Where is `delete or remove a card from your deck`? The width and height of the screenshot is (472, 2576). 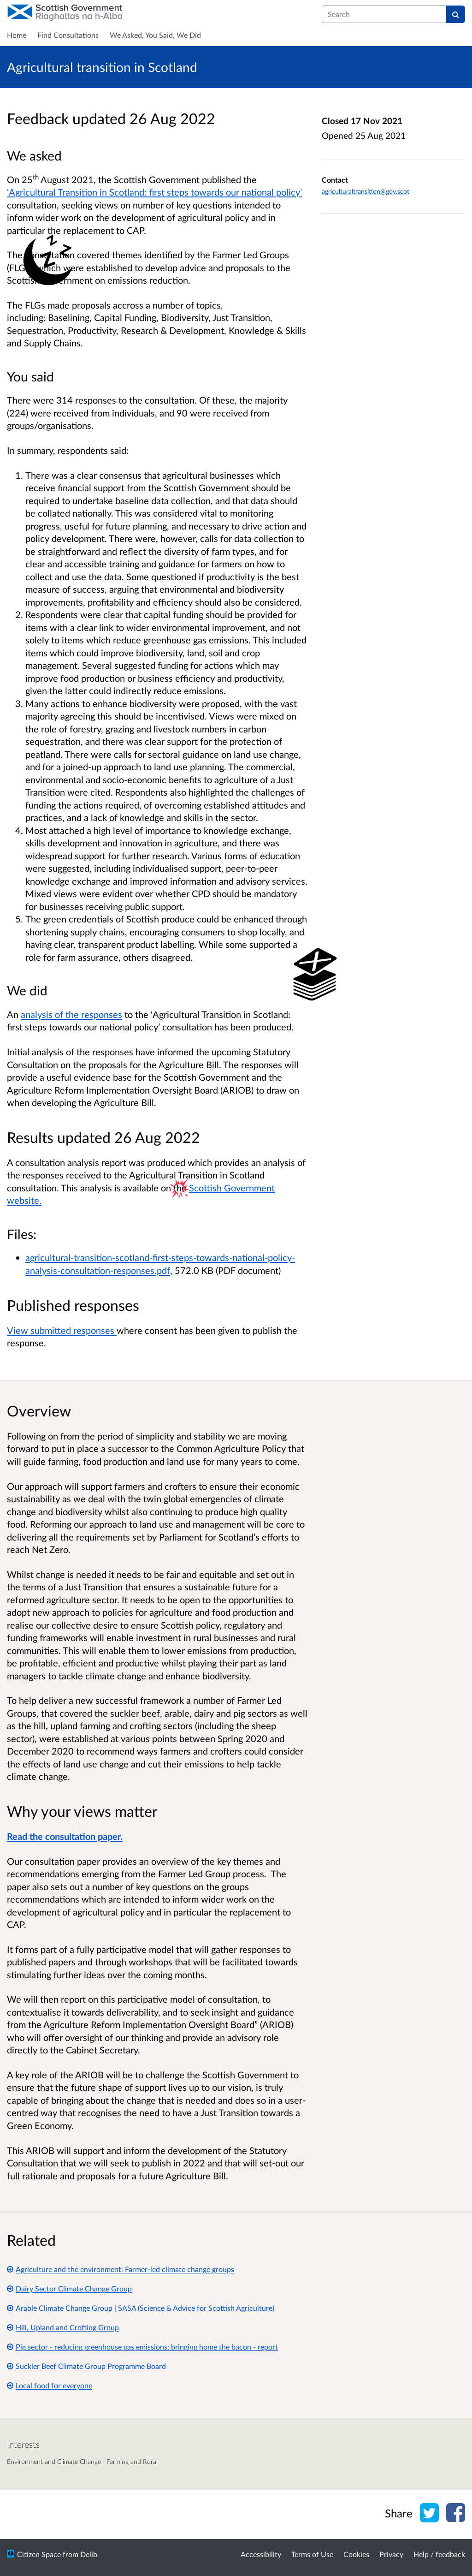
delete or remove a card from your deck is located at coordinates (315, 971).